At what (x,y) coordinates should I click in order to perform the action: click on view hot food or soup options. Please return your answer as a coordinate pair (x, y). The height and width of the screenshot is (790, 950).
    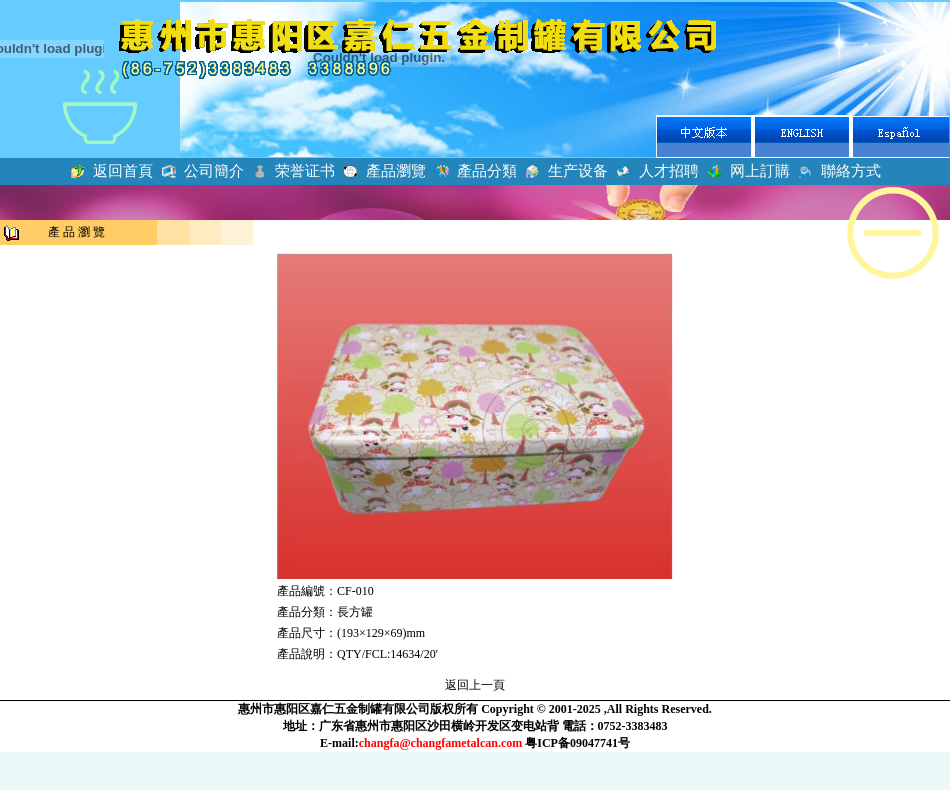
    Looking at the image, I should click on (100, 107).